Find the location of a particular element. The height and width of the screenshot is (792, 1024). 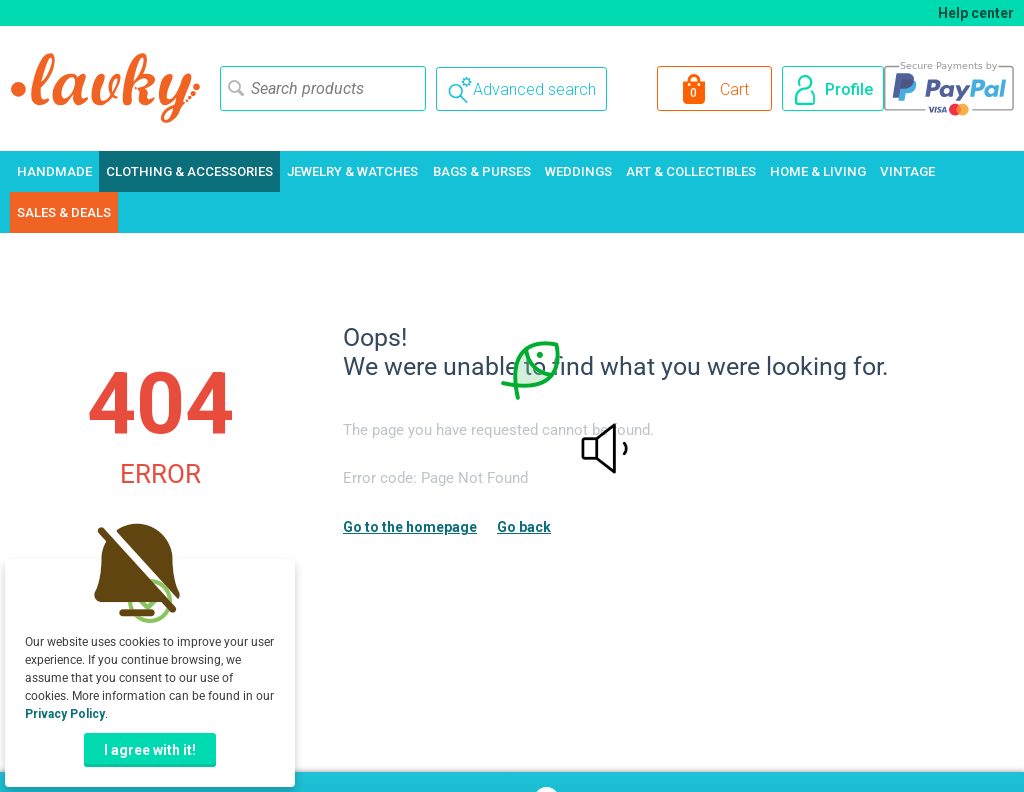

browse seafood or fish-related content is located at coordinates (532, 368).